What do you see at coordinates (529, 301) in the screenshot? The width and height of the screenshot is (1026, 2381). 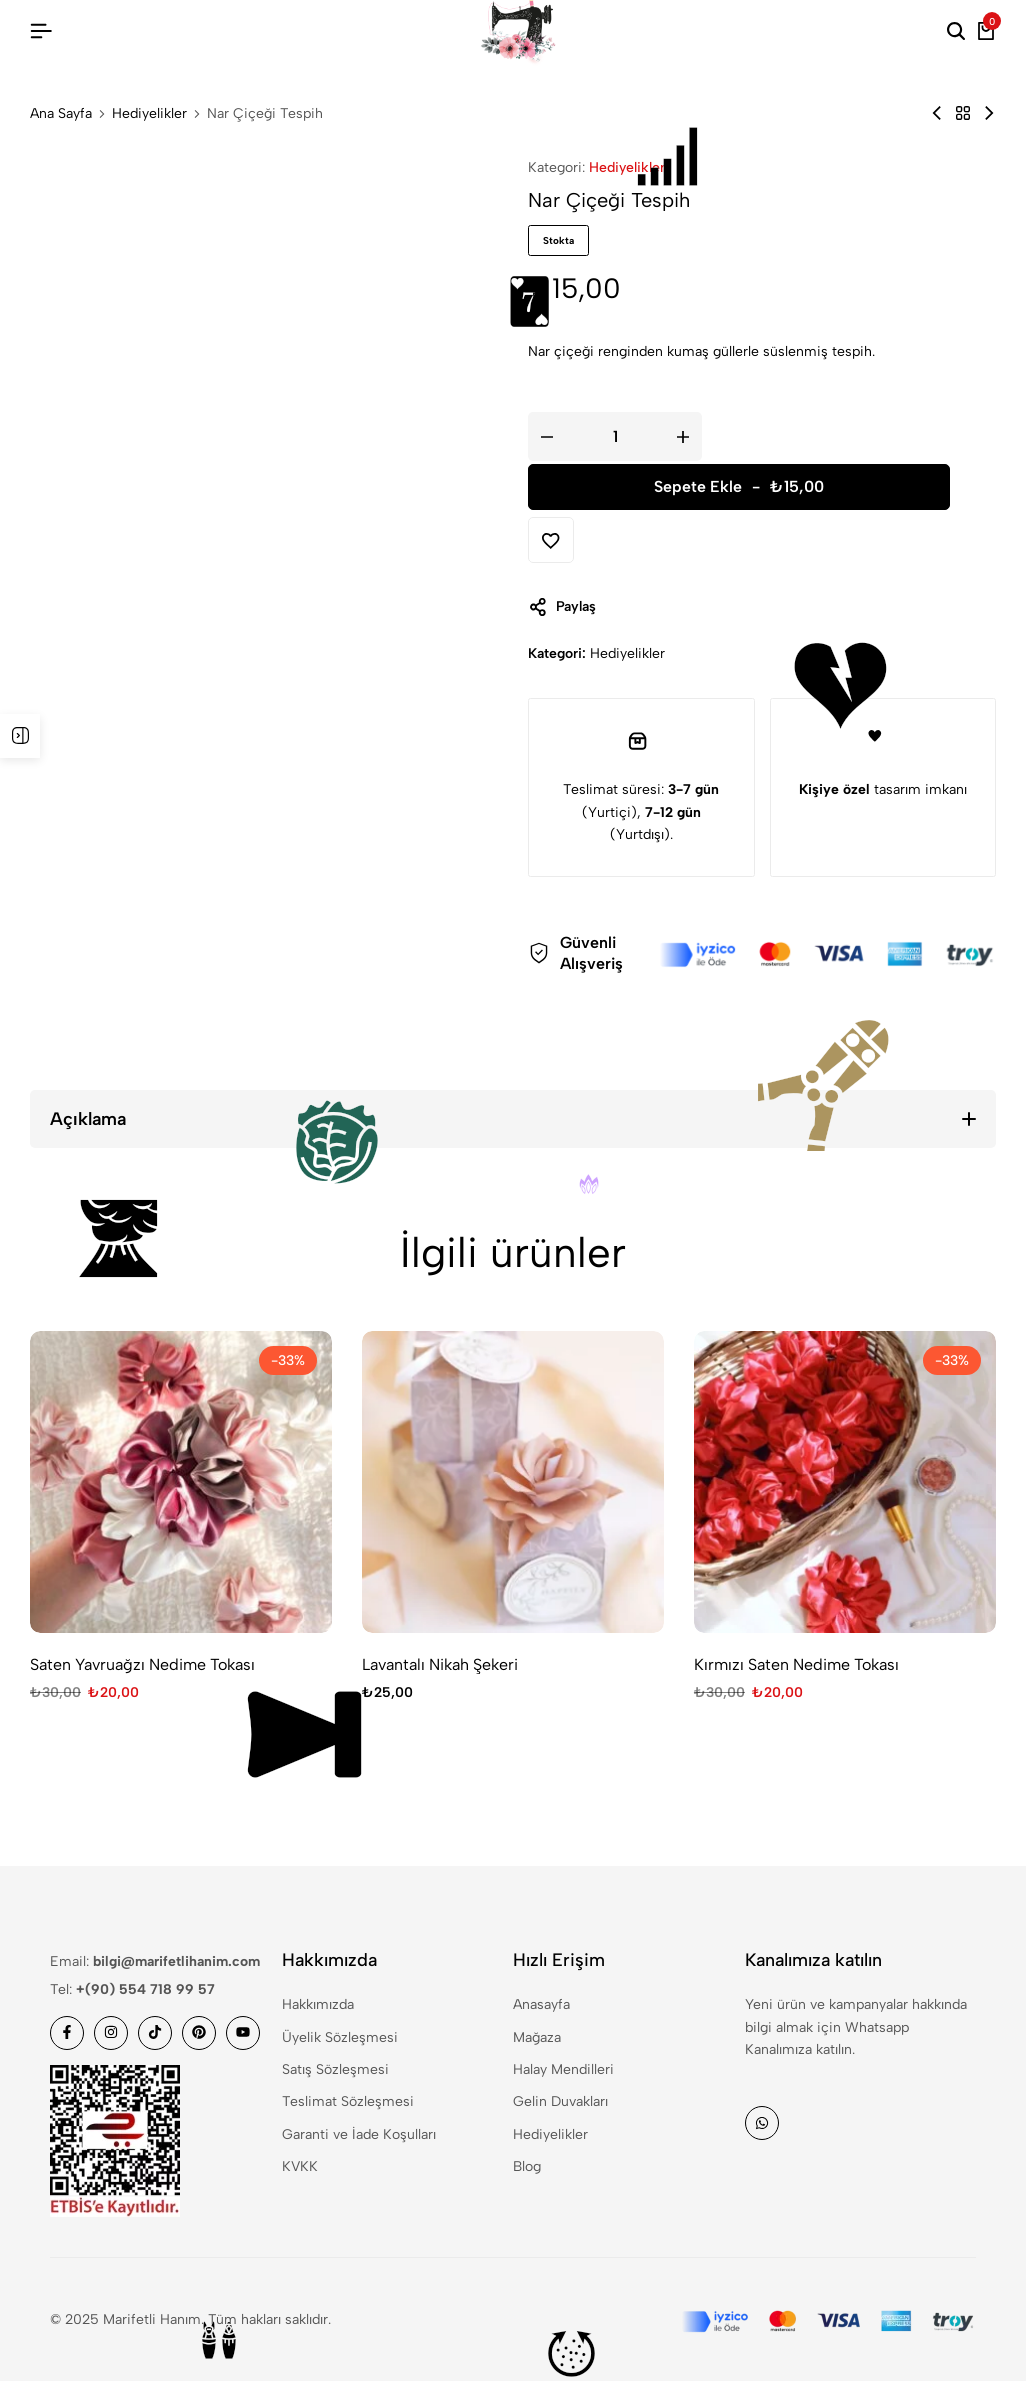 I see `seven of hearts playing card` at bounding box center [529, 301].